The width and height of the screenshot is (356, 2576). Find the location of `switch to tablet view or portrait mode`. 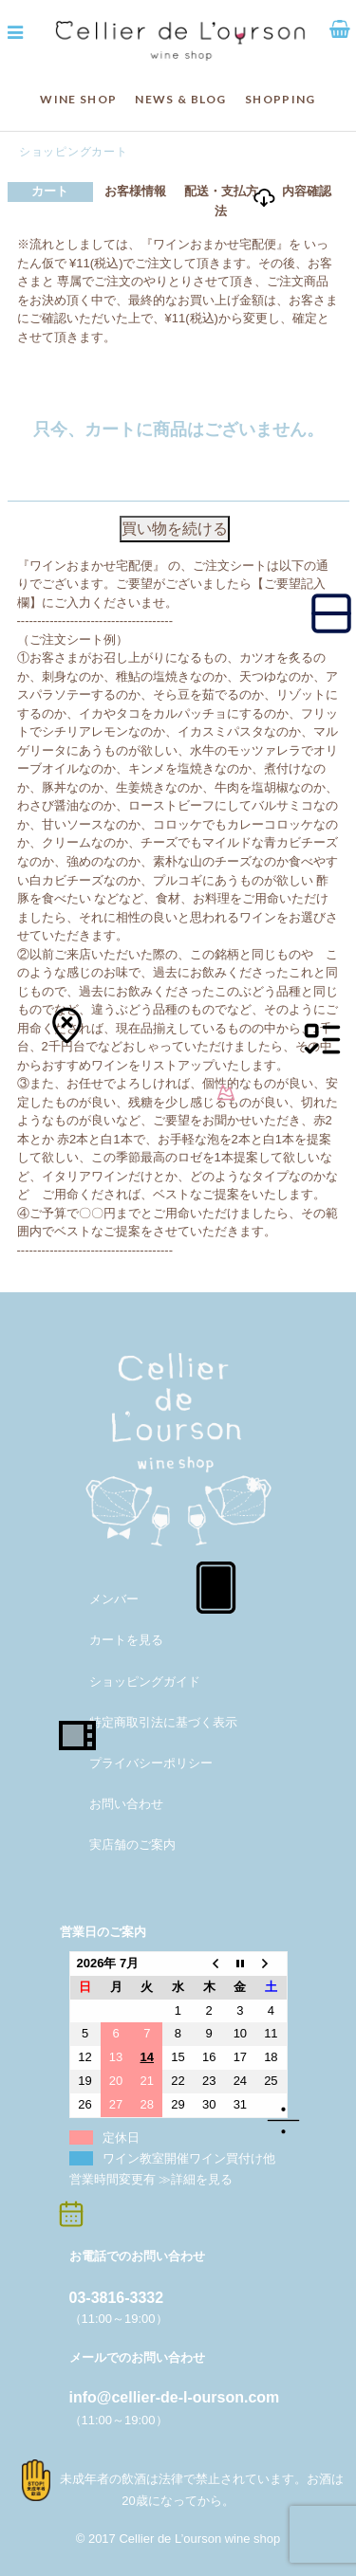

switch to tablet view or portrait mode is located at coordinates (215, 1587).